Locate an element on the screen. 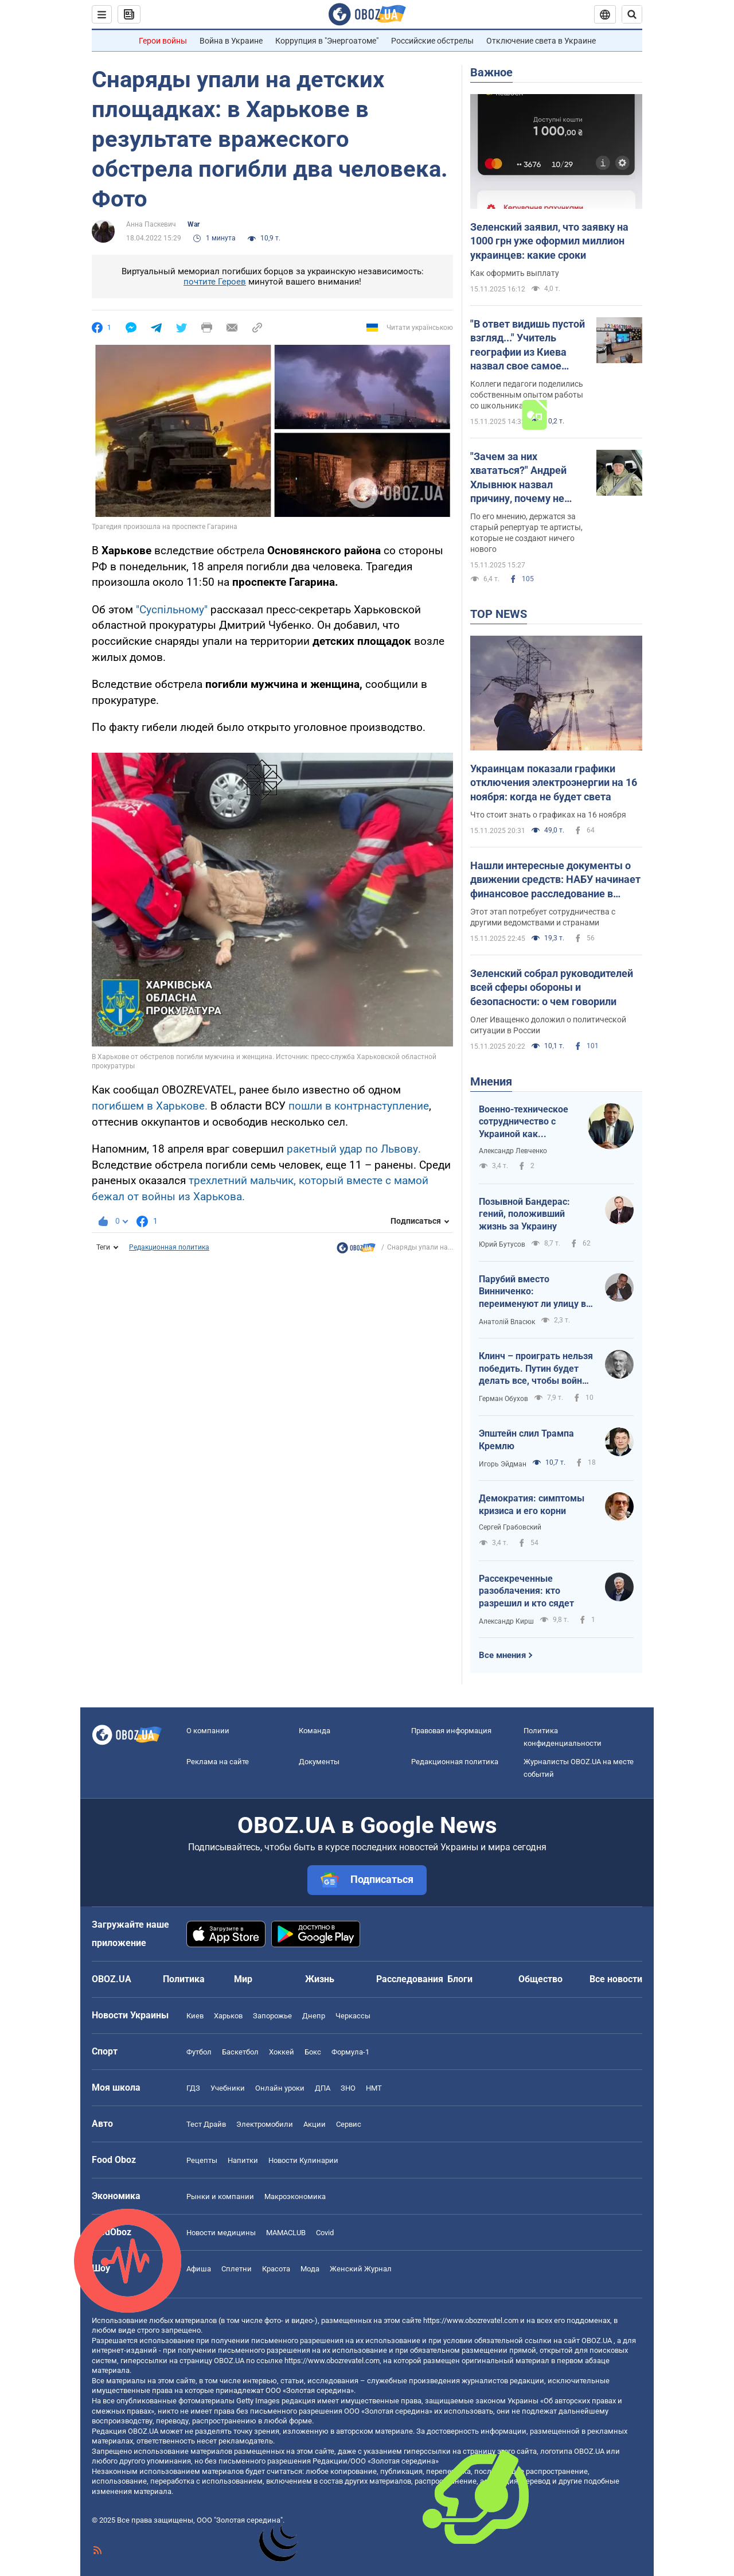  open LibreOffice Draw application is located at coordinates (534, 415).